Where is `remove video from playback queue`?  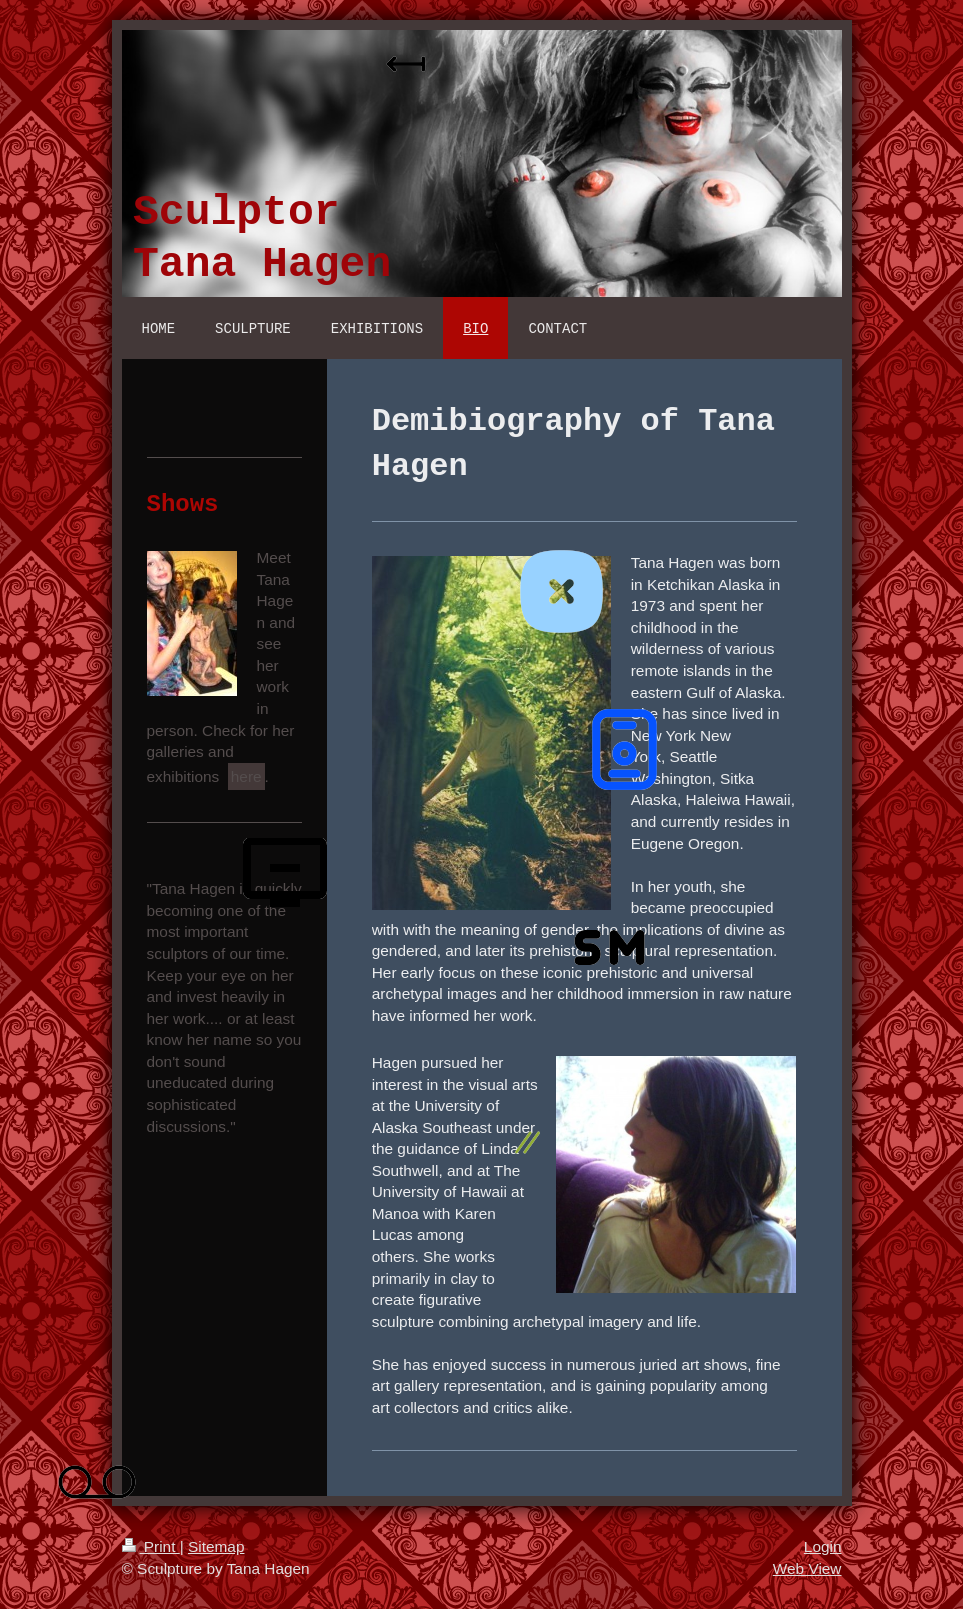
remove video from playback queue is located at coordinates (285, 872).